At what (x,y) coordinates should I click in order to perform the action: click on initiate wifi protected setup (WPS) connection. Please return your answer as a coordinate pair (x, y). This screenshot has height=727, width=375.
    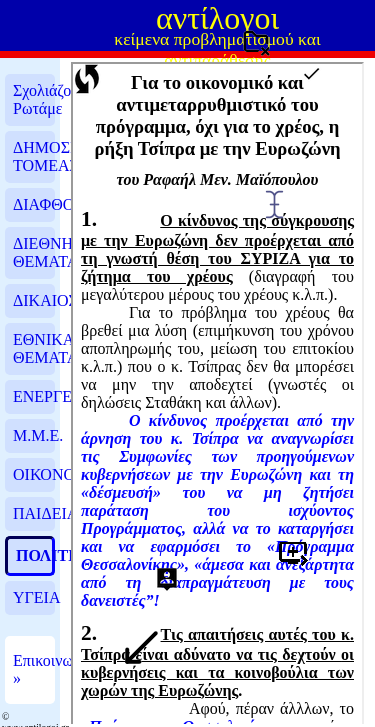
    Looking at the image, I should click on (87, 79).